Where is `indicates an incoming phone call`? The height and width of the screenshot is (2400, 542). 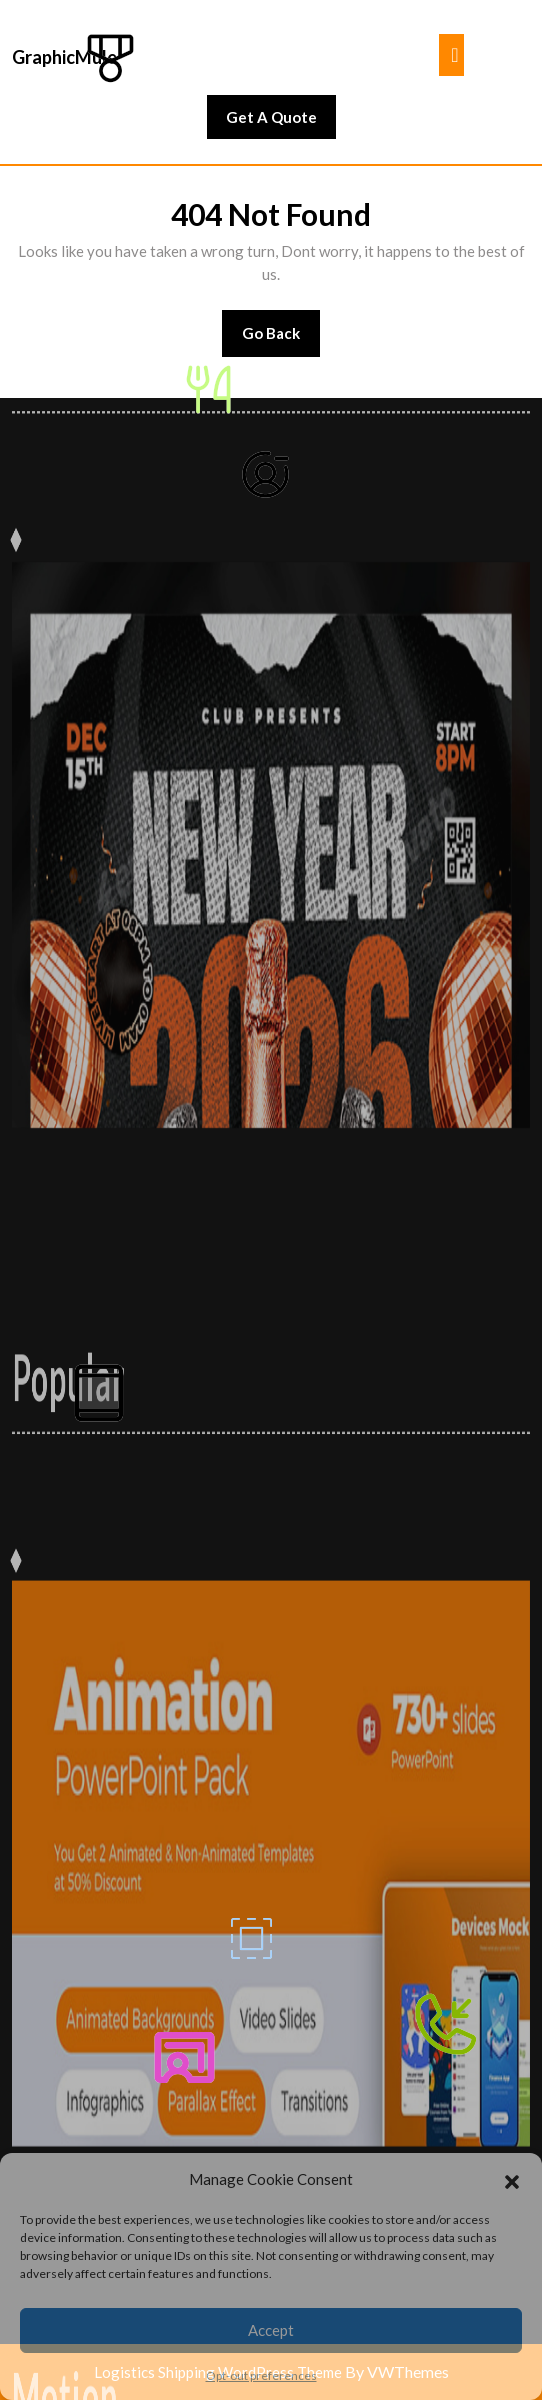 indicates an incoming phone call is located at coordinates (447, 2023).